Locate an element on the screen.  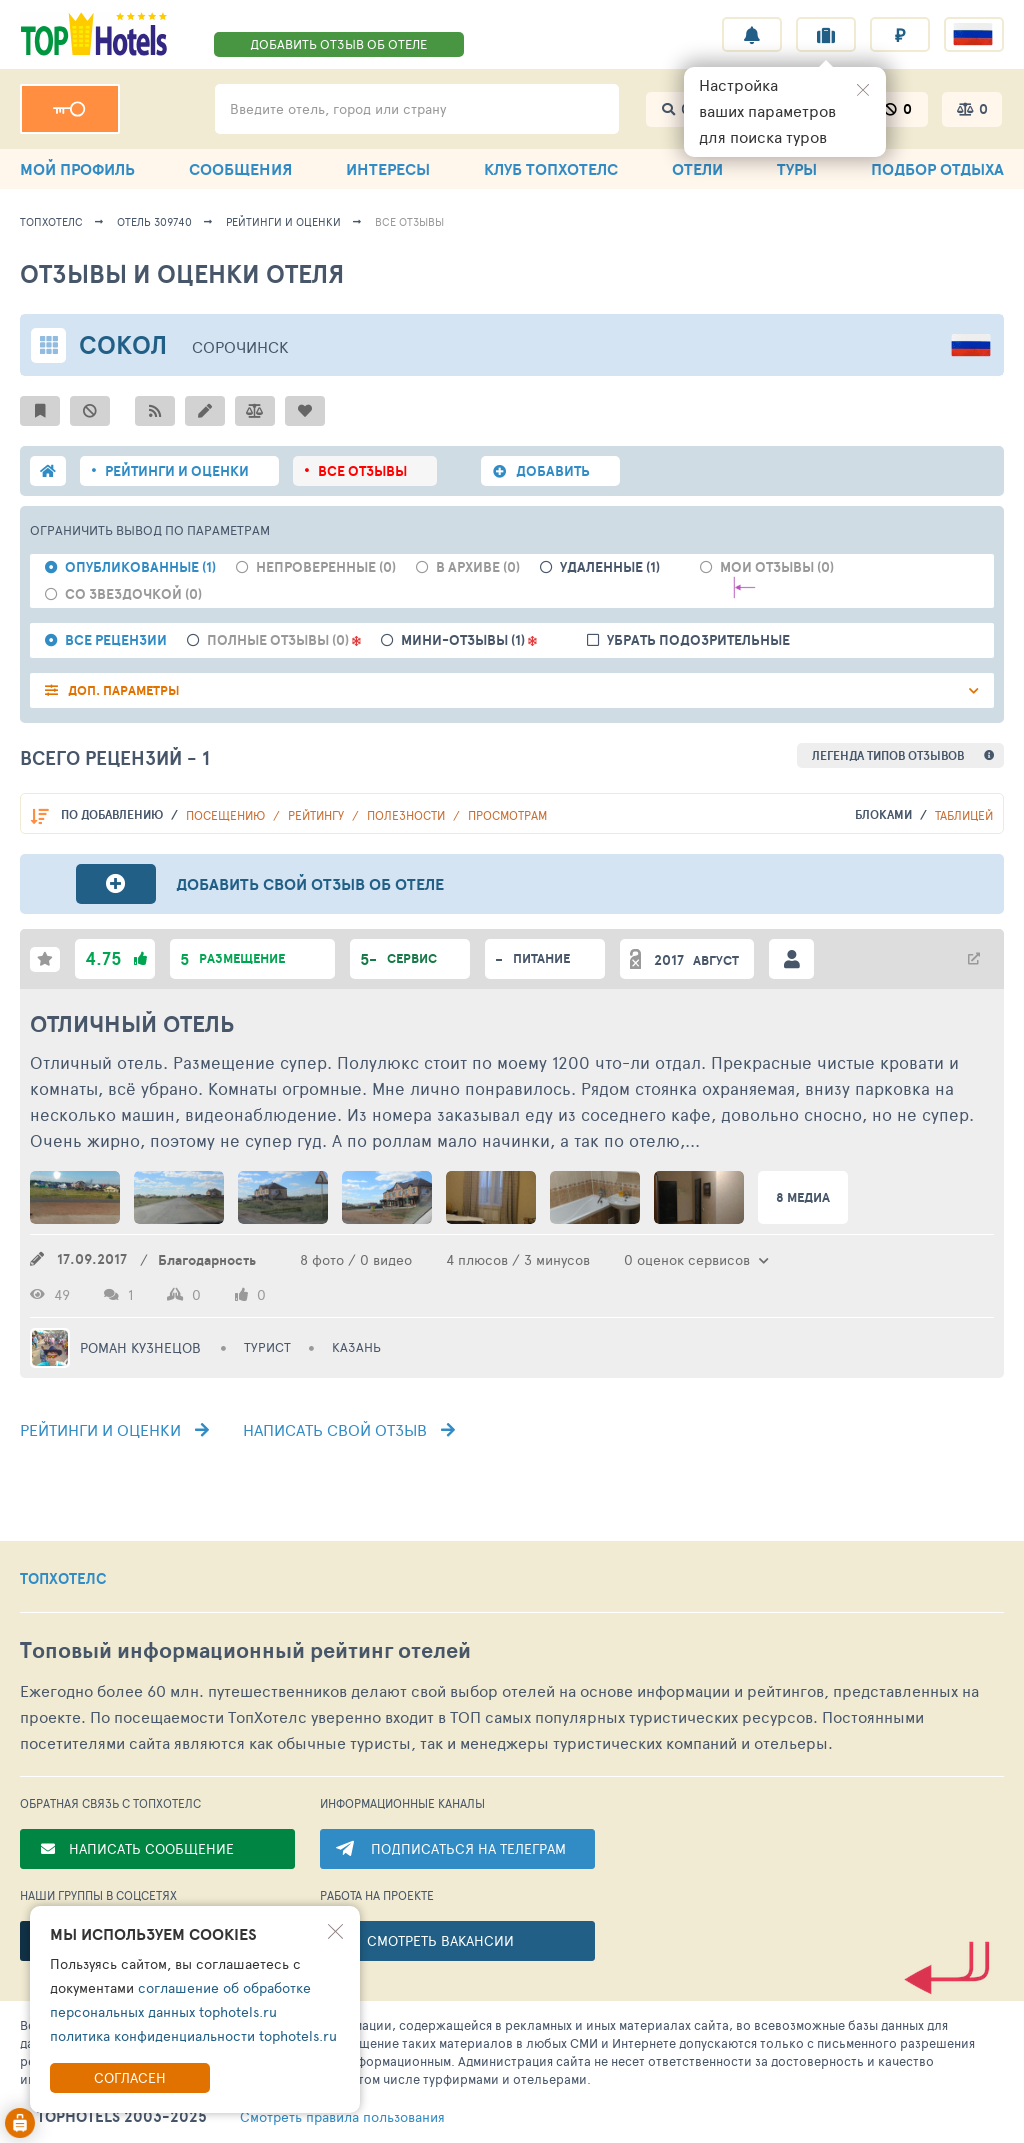
go to the first item in a list or sequence is located at coordinates (744, 587).